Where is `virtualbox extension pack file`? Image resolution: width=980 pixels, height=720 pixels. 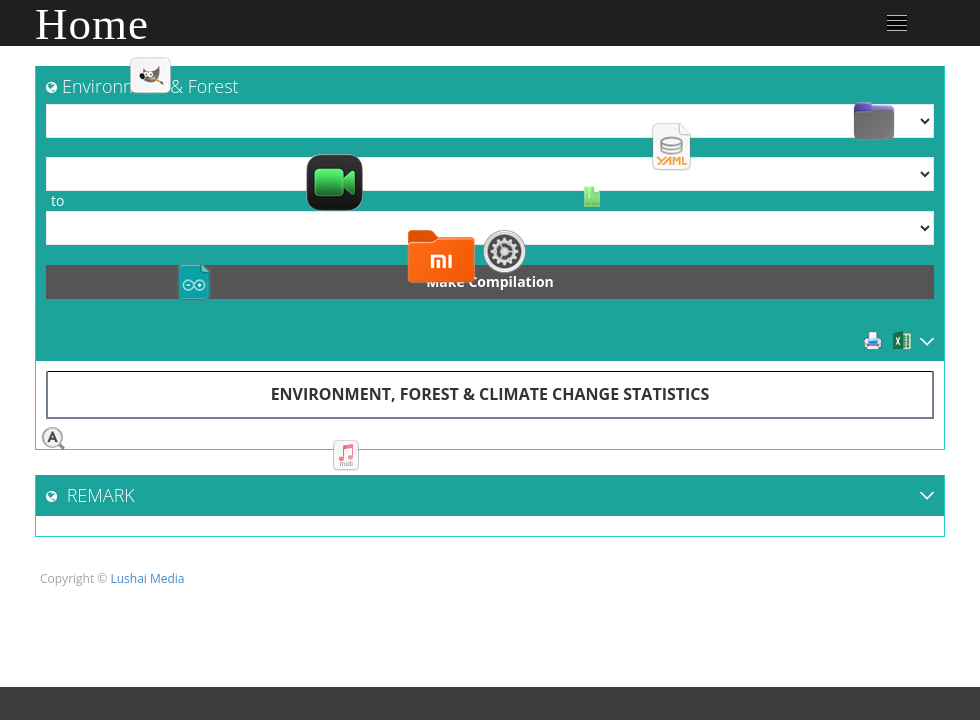 virtualbox extension pack file is located at coordinates (592, 197).